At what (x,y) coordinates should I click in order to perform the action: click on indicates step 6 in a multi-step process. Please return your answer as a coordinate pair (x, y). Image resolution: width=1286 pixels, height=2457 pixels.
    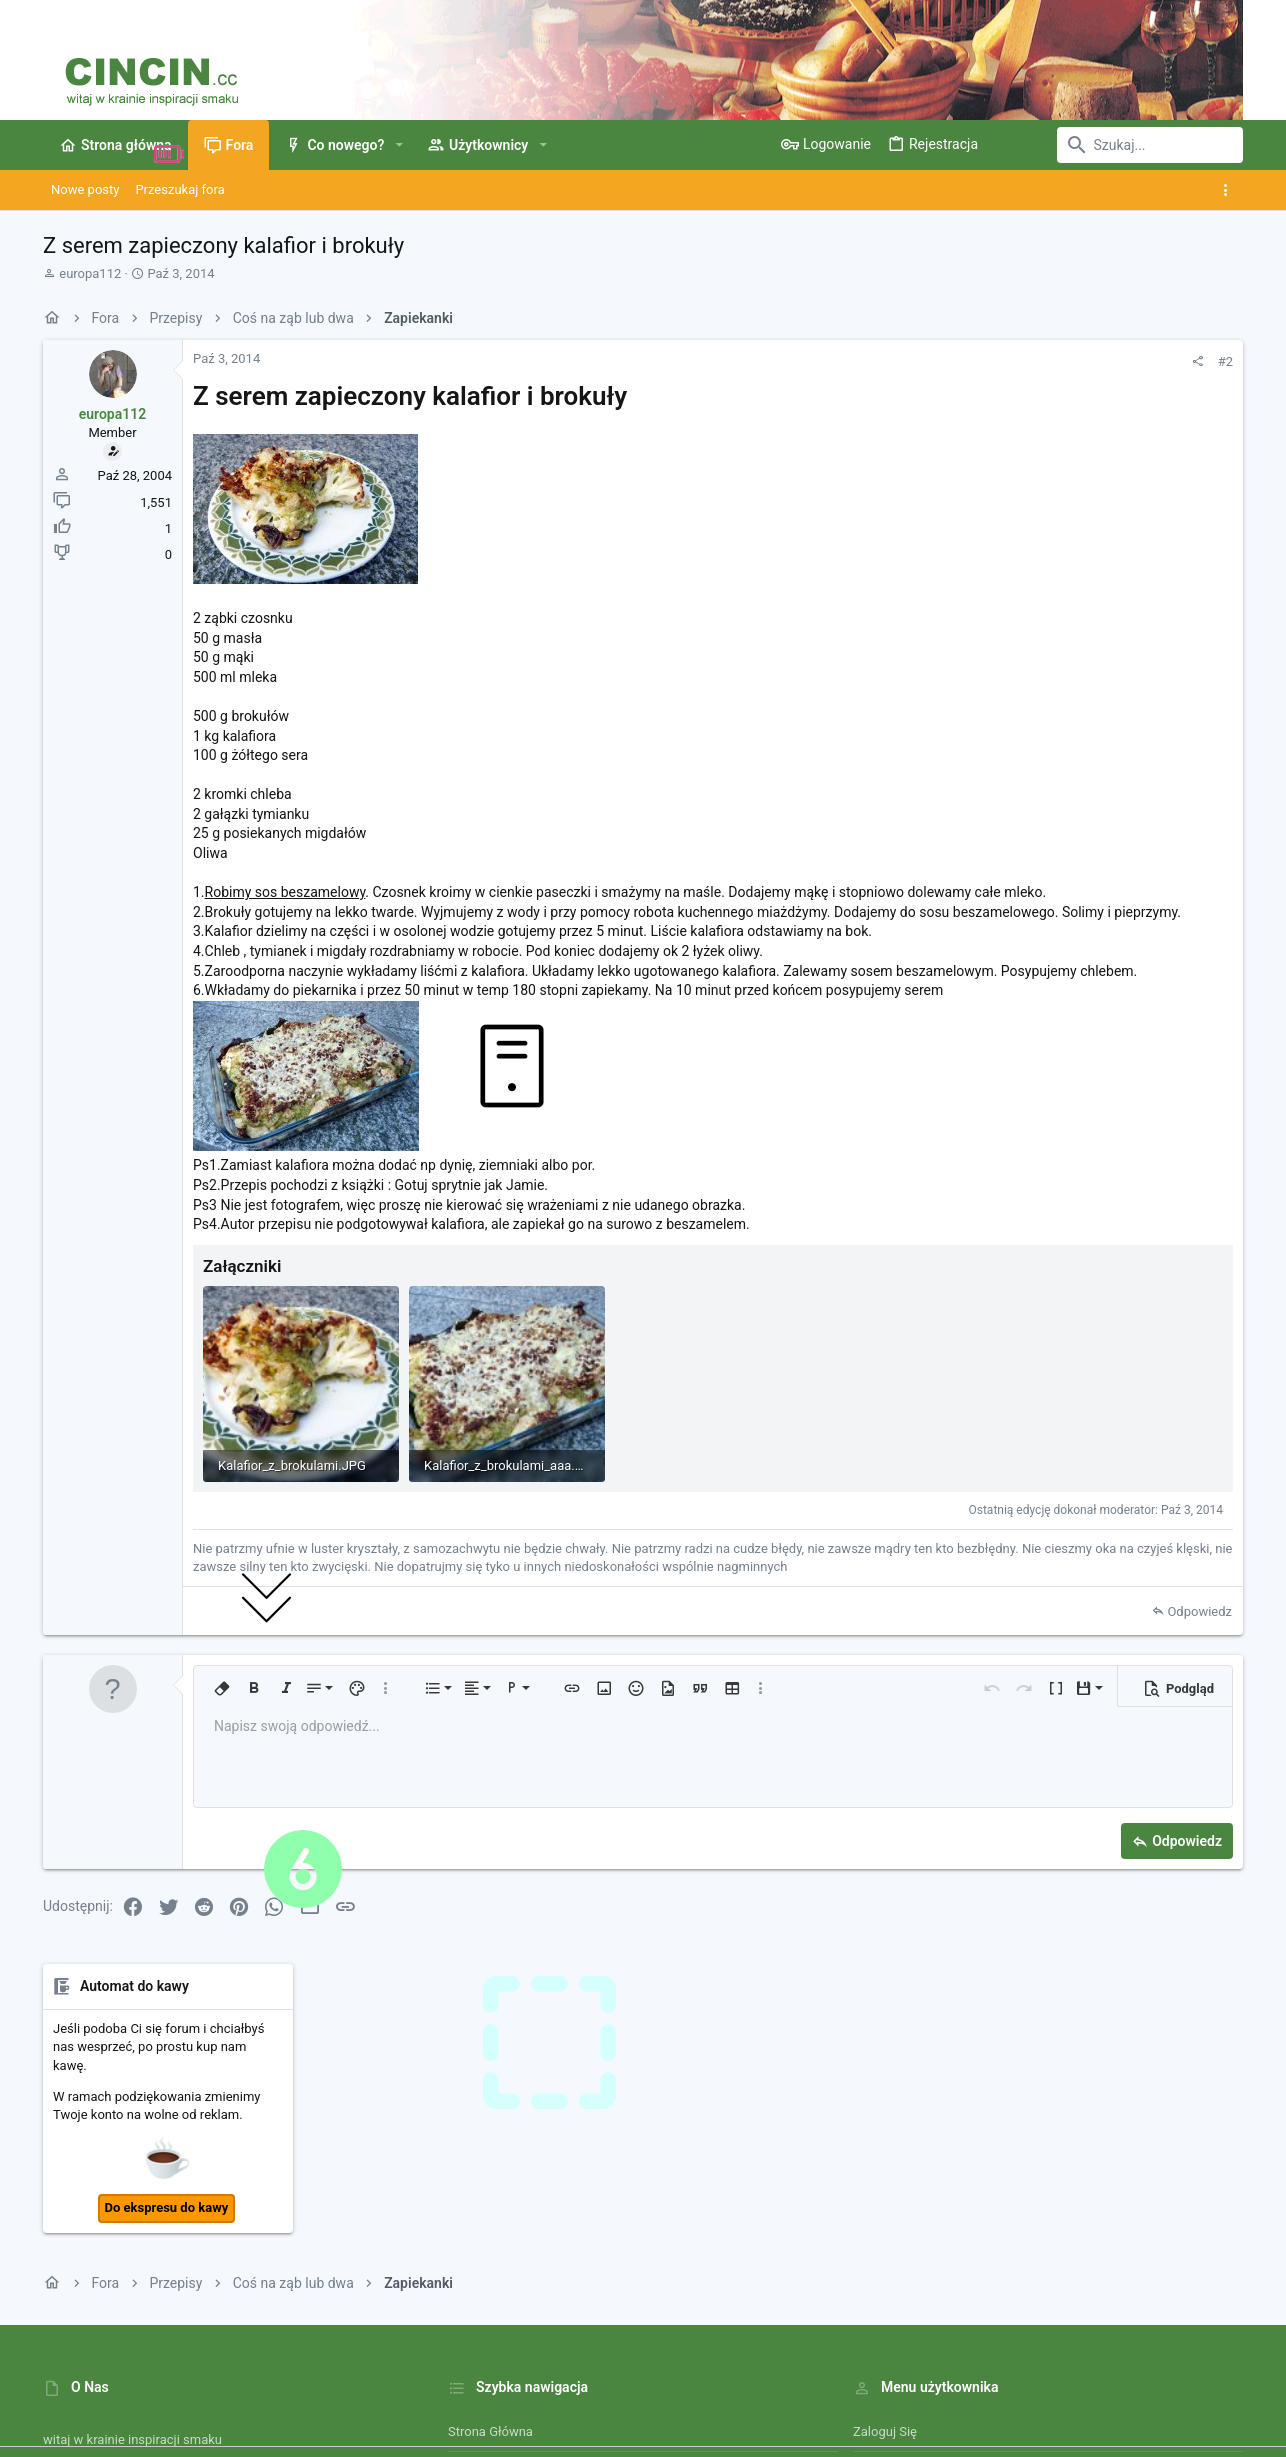
    Looking at the image, I should click on (303, 1869).